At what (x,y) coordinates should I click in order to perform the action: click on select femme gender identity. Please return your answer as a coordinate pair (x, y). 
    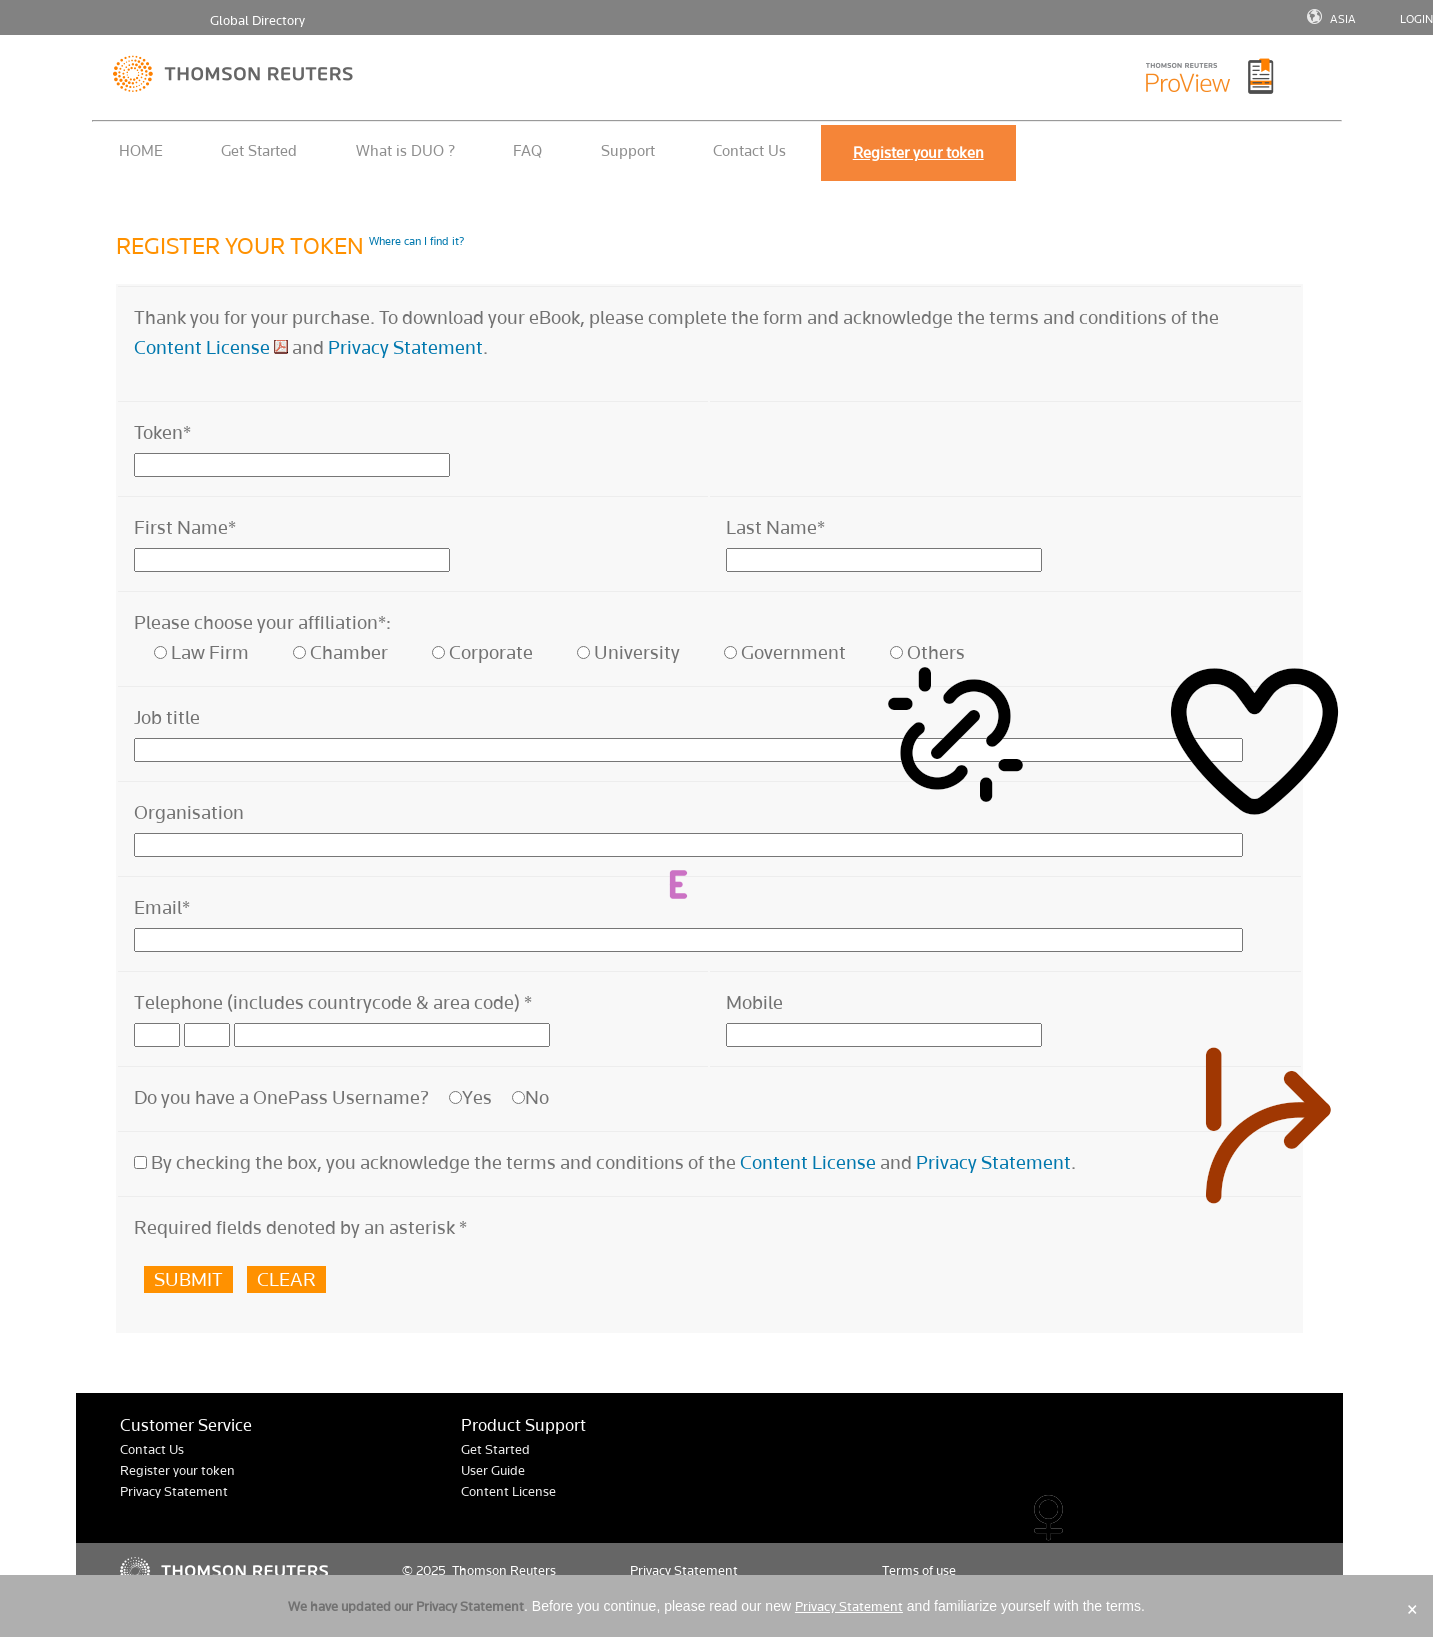
    Looking at the image, I should click on (1048, 1516).